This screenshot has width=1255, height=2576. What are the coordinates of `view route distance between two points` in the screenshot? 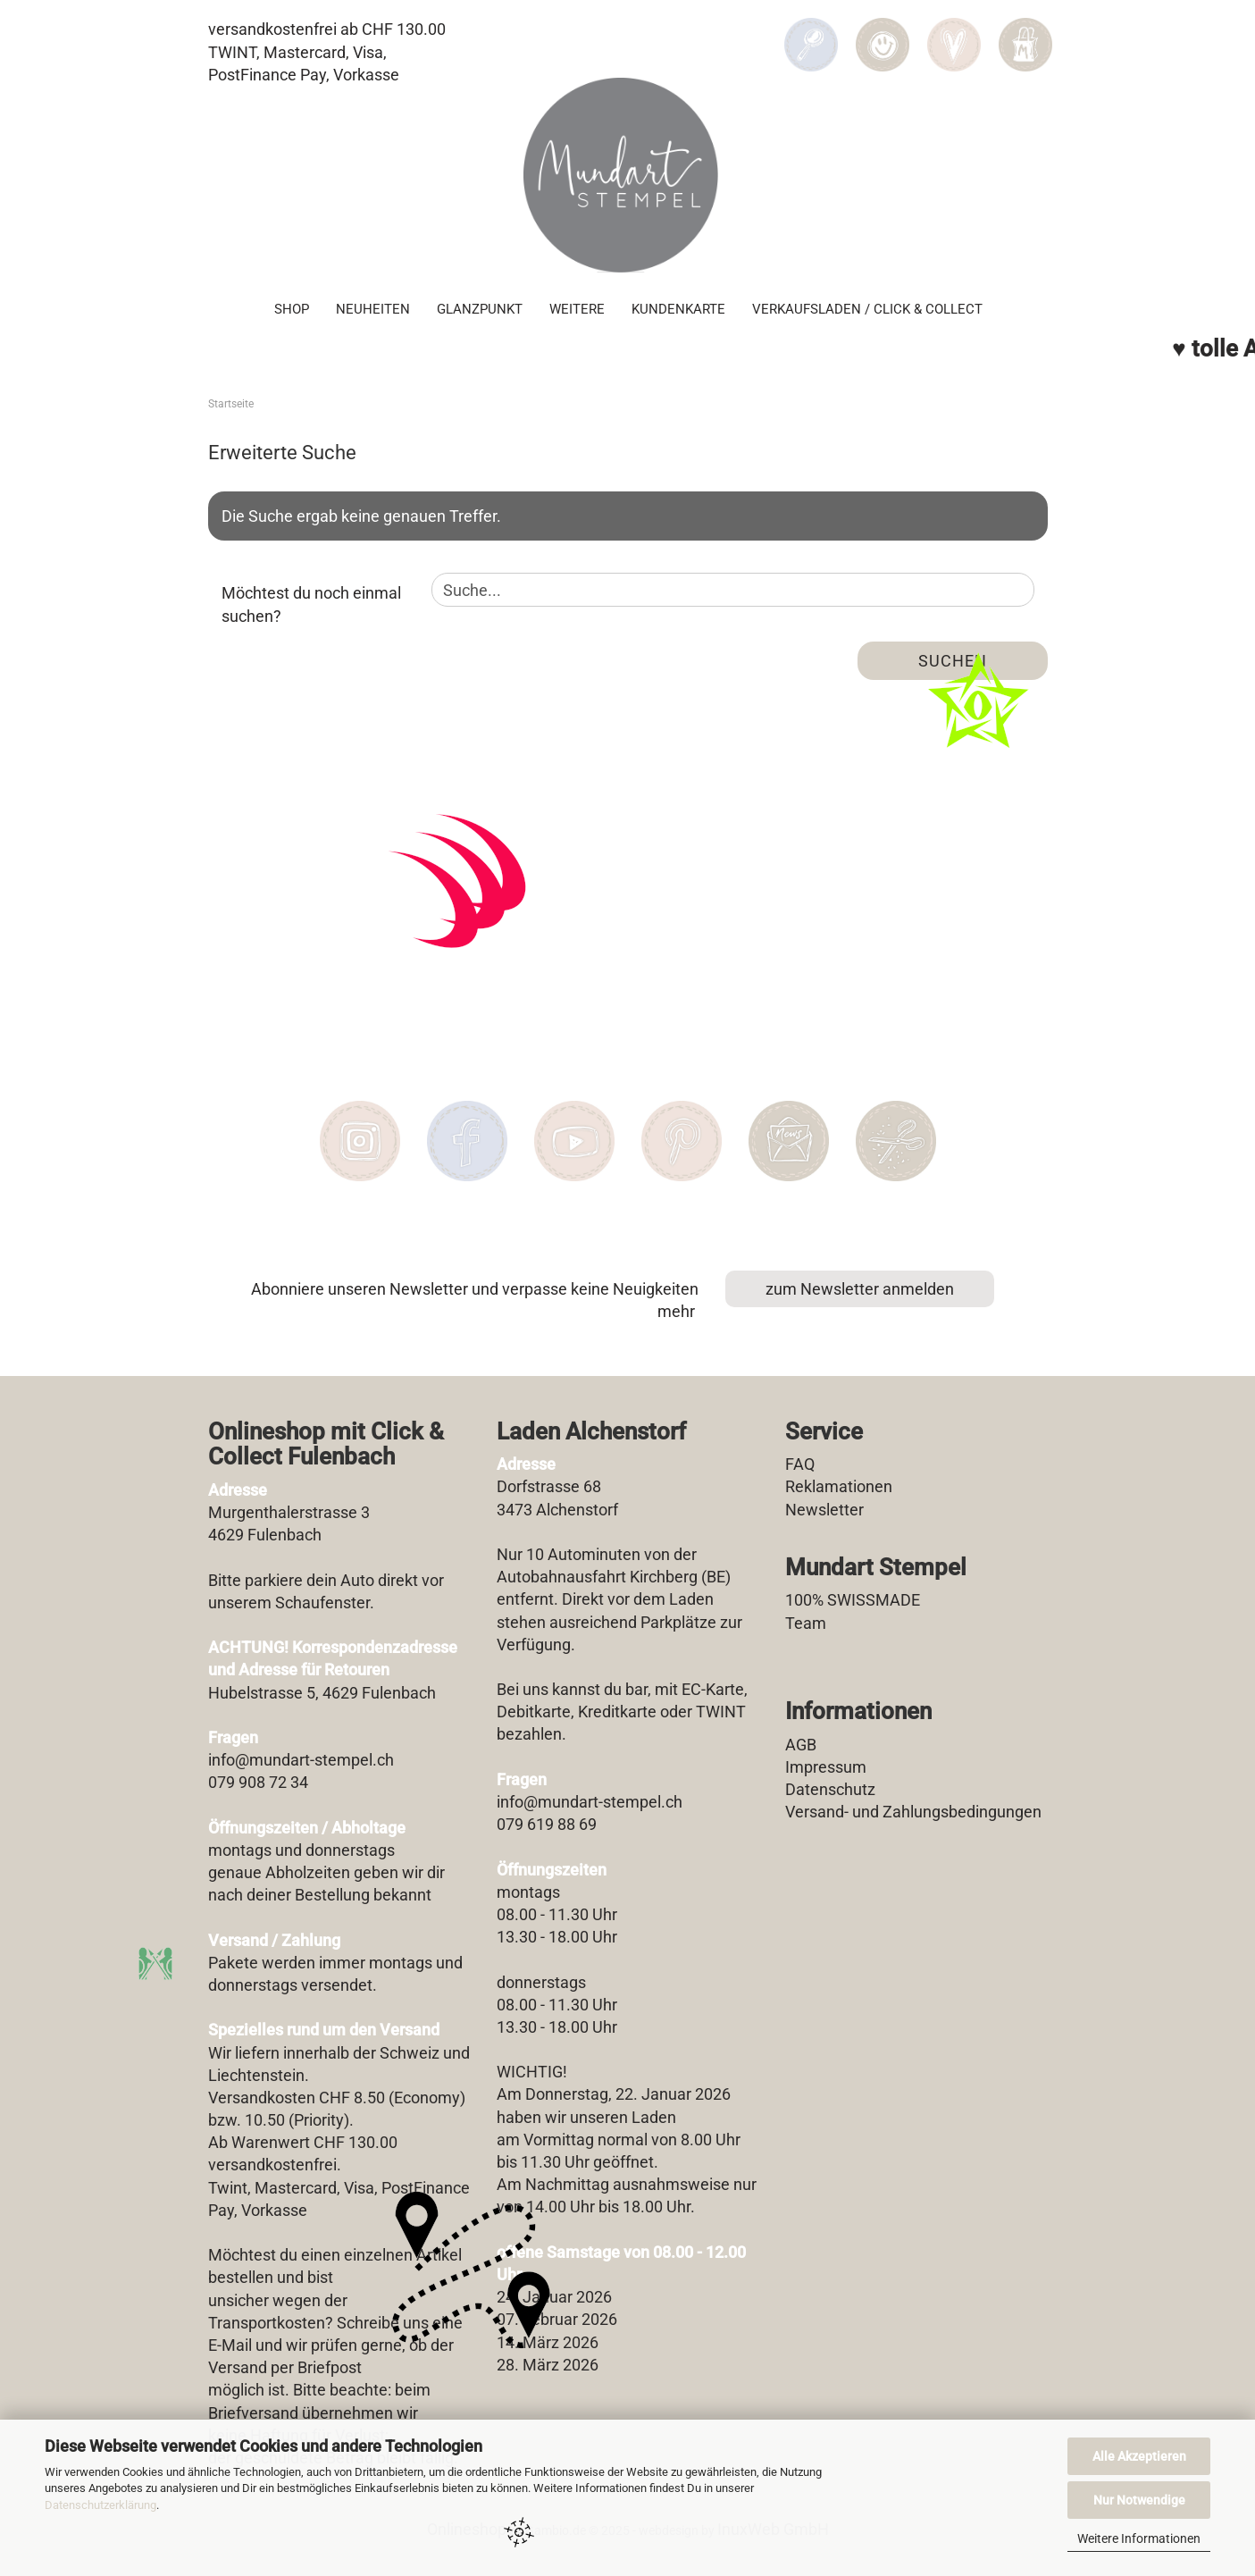 It's located at (471, 2270).